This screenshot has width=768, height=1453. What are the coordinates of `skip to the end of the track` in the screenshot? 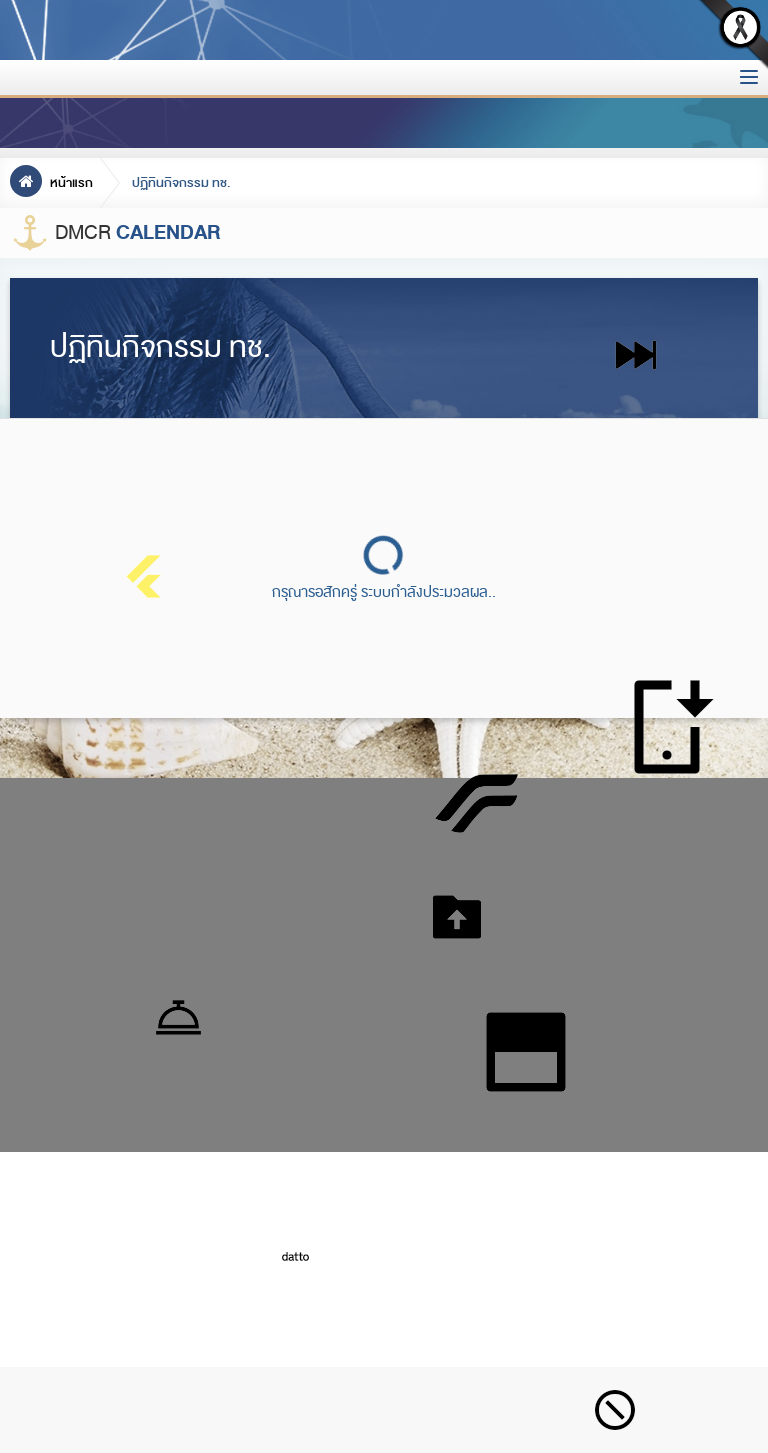 It's located at (636, 355).